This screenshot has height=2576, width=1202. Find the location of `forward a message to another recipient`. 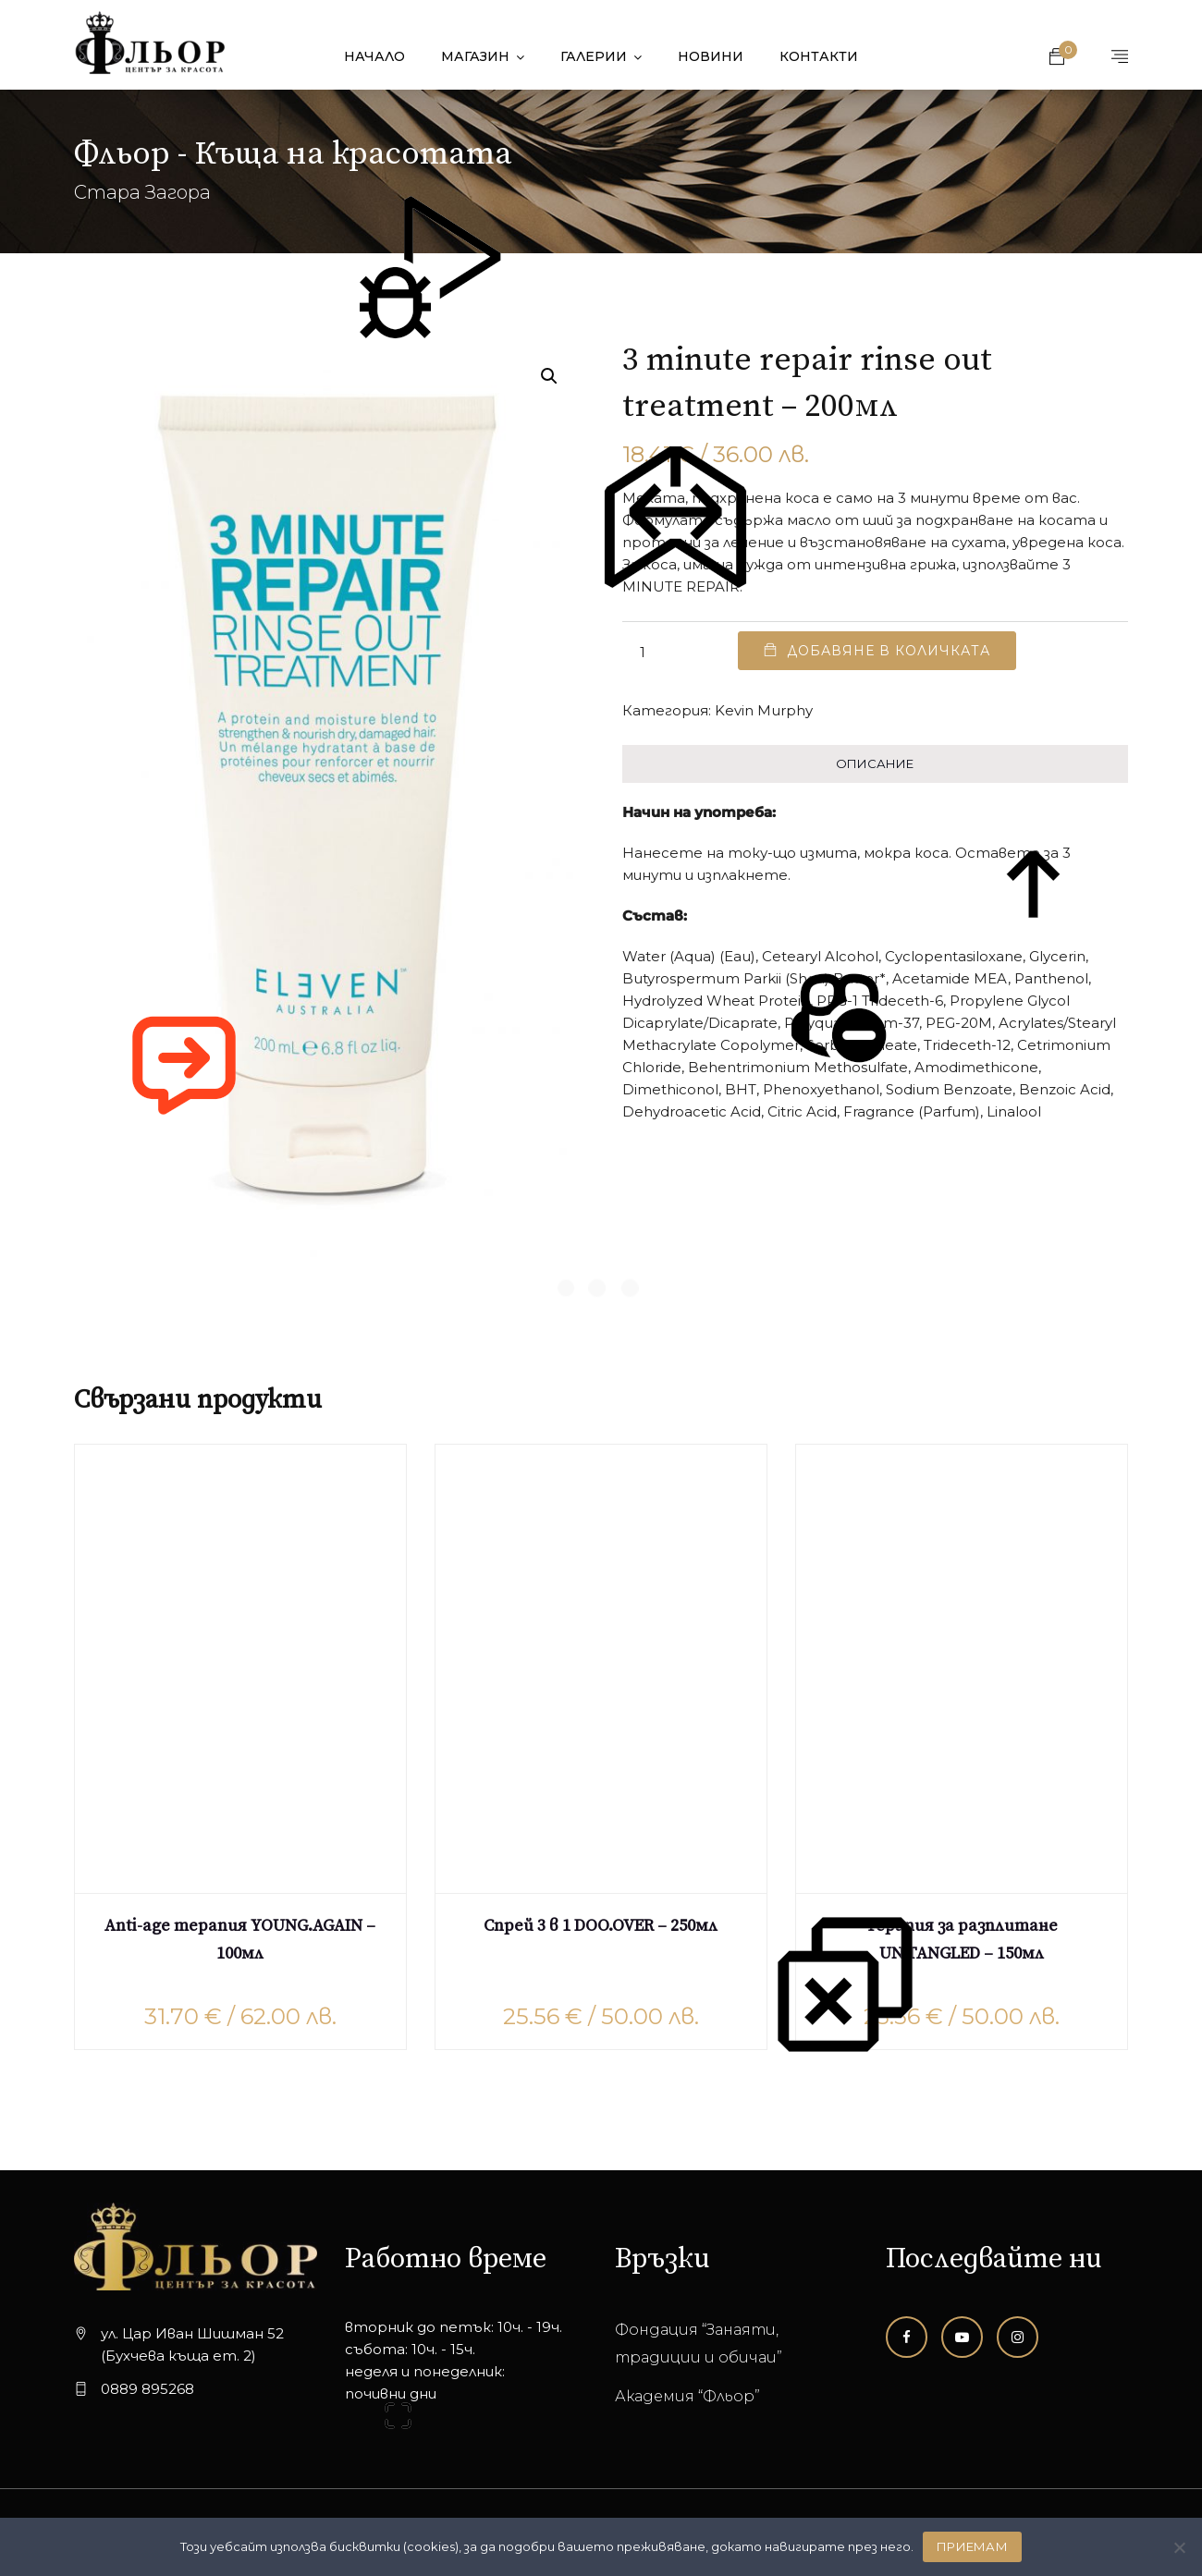

forward a message to another recipient is located at coordinates (184, 1063).